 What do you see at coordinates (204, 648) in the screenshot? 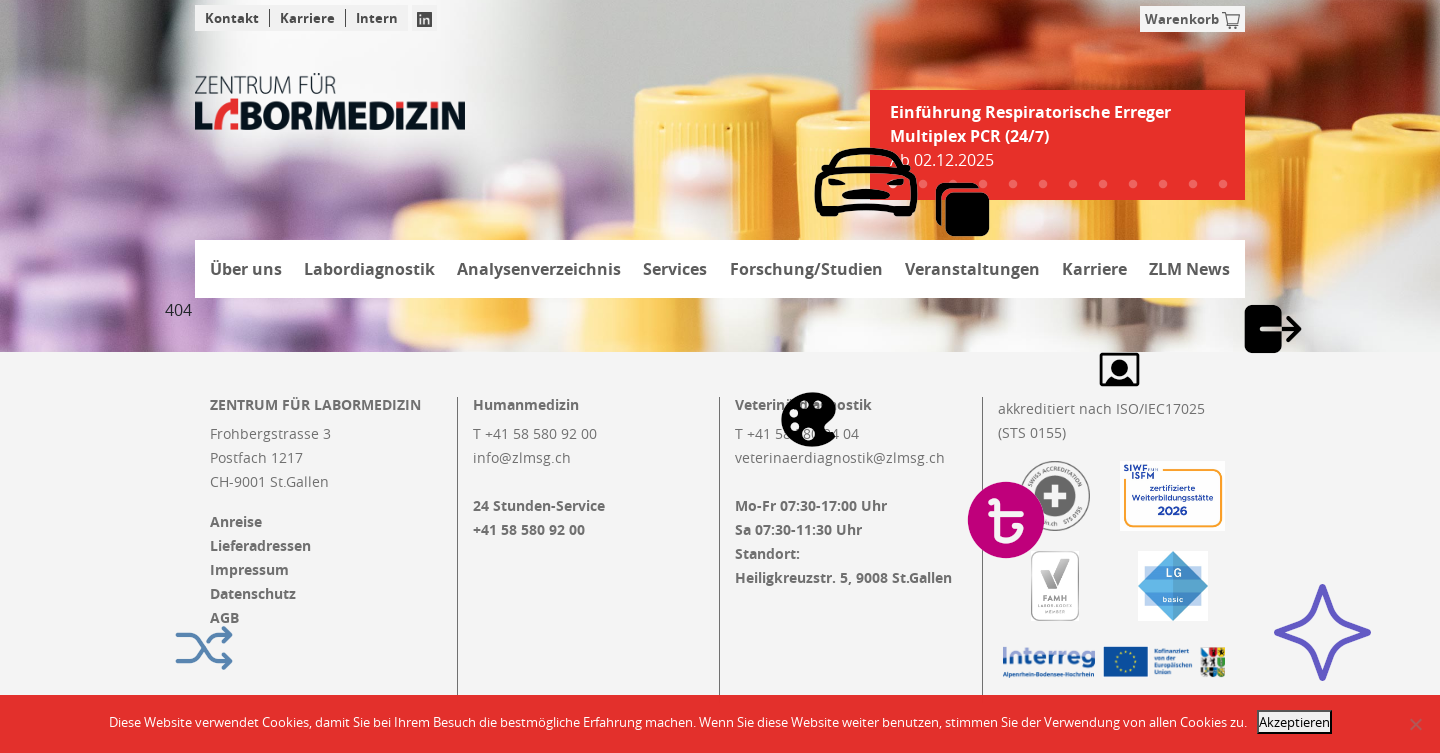
I see `shuffle playlist or queue order` at bounding box center [204, 648].